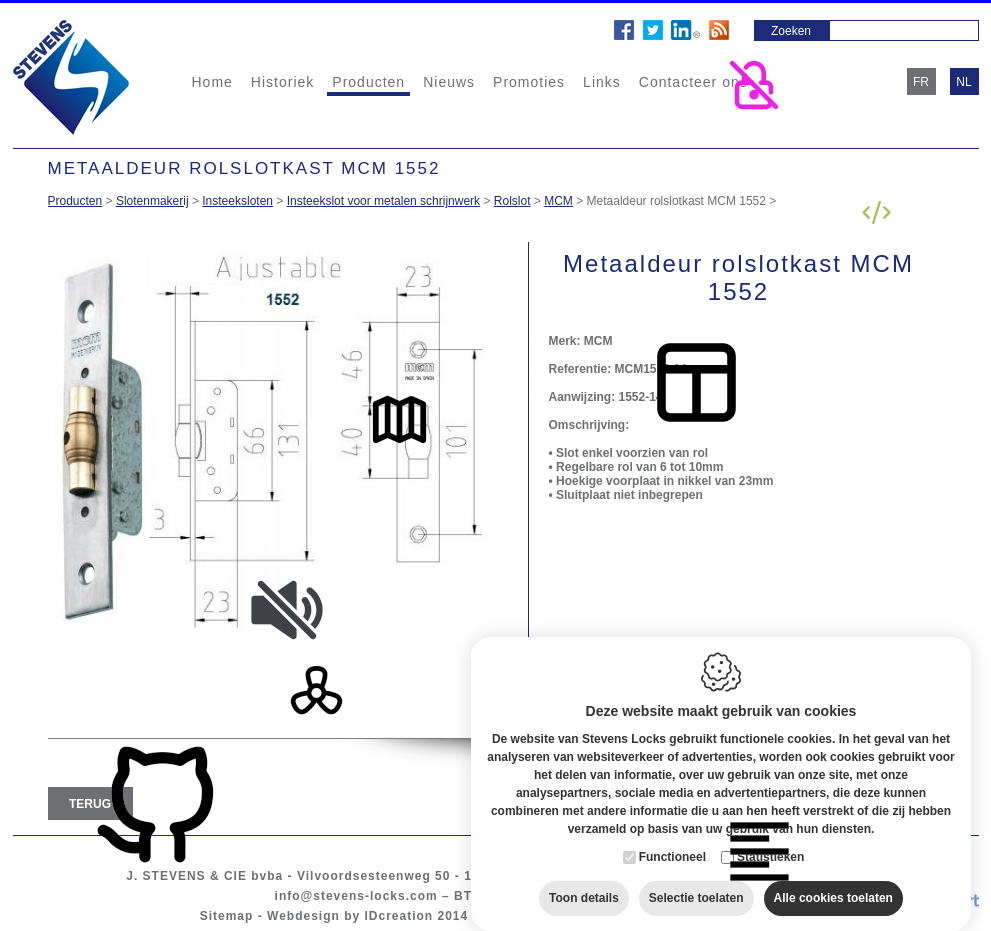  I want to click on unlock or disable security lock, so click(754, 85).